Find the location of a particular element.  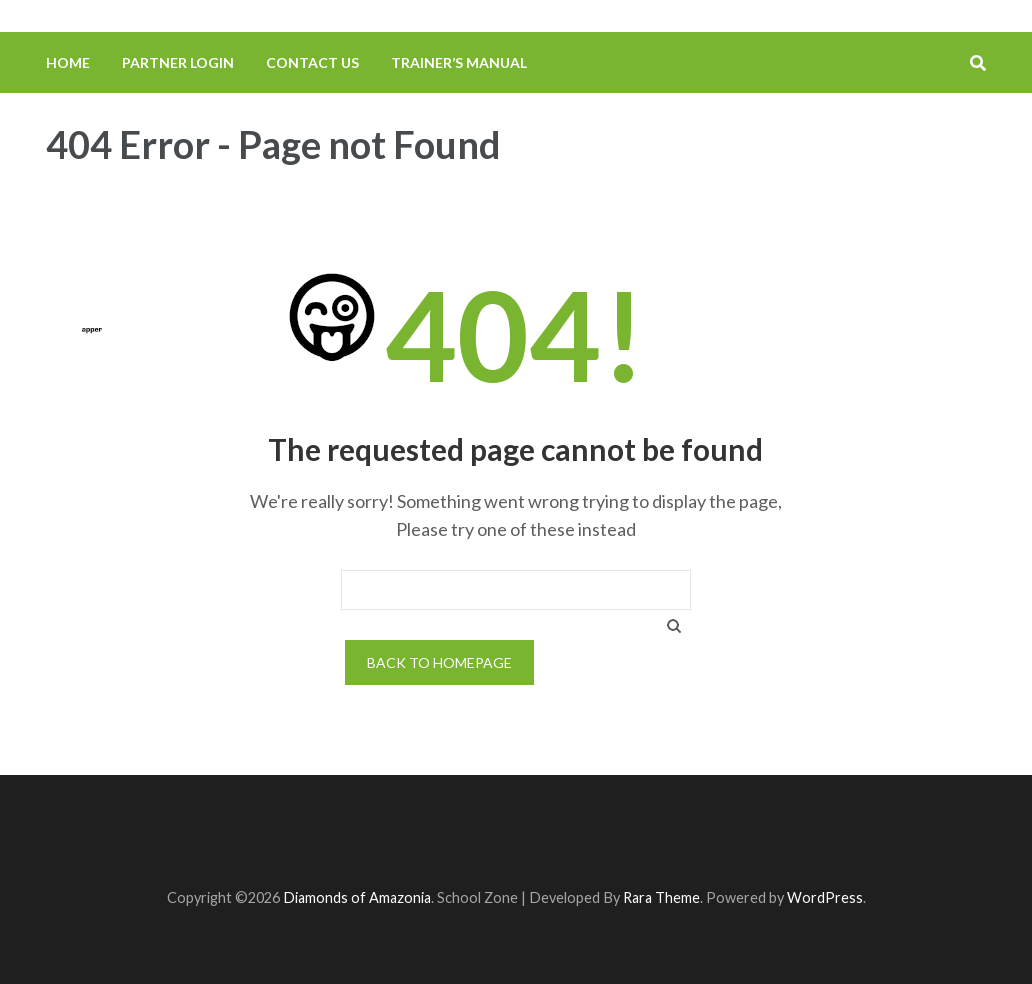

react with a playful or silly emoji is located at coordinates (332, 316).